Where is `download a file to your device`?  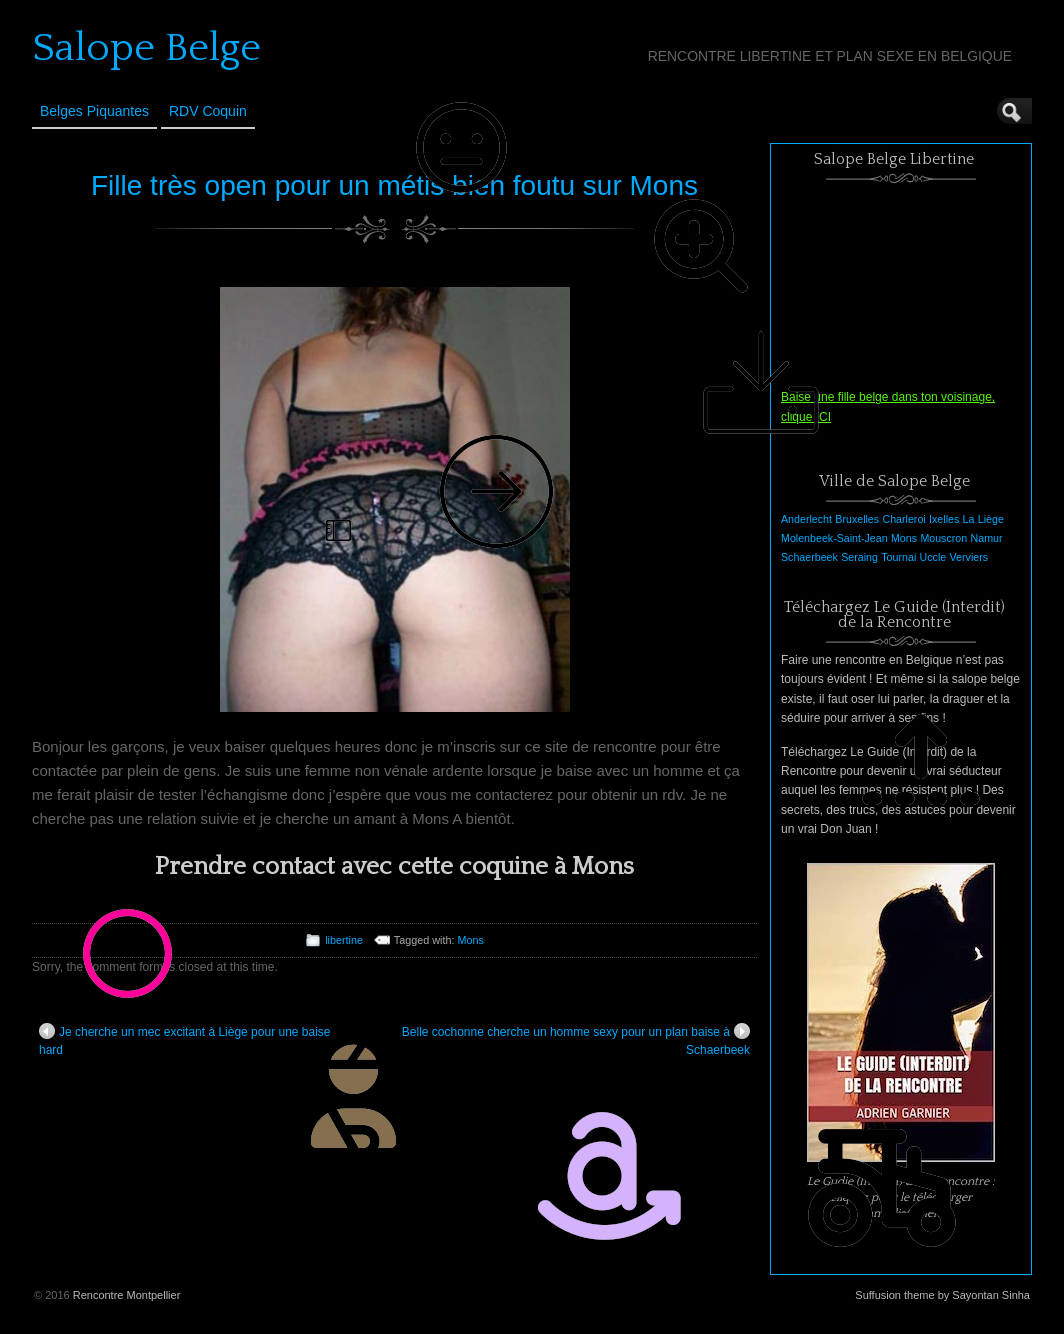
download a file to your device is located at coordinates (761, 389).